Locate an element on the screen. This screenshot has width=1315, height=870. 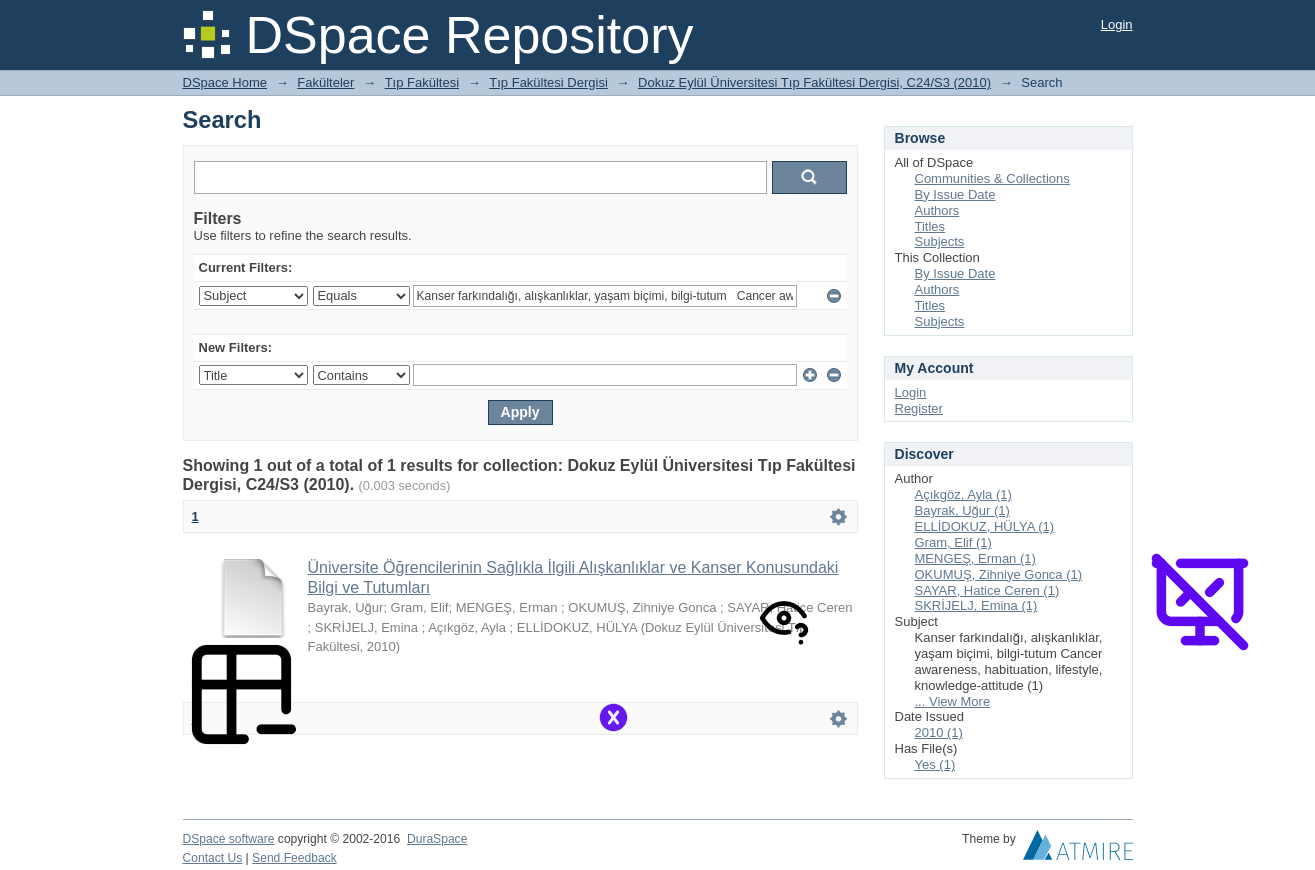
remove a row or column from a table is located at coordinates (241, 694).